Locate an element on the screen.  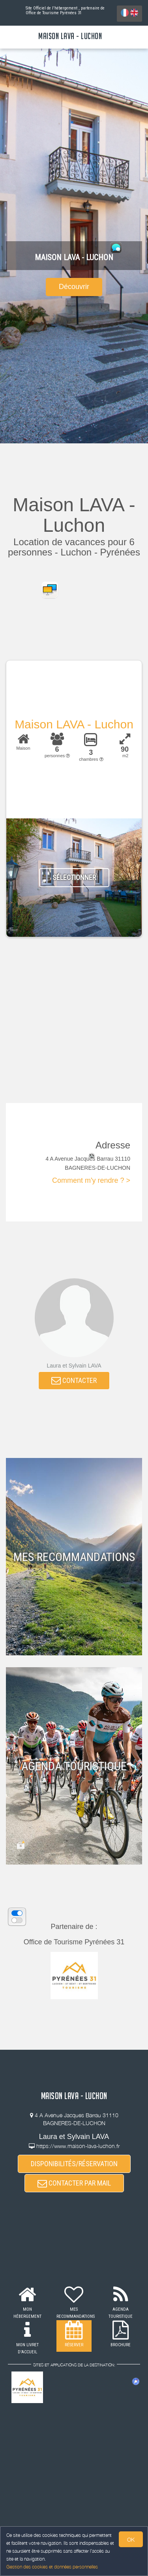
indicates important software updates are available is located at coordinates (21, 1844).